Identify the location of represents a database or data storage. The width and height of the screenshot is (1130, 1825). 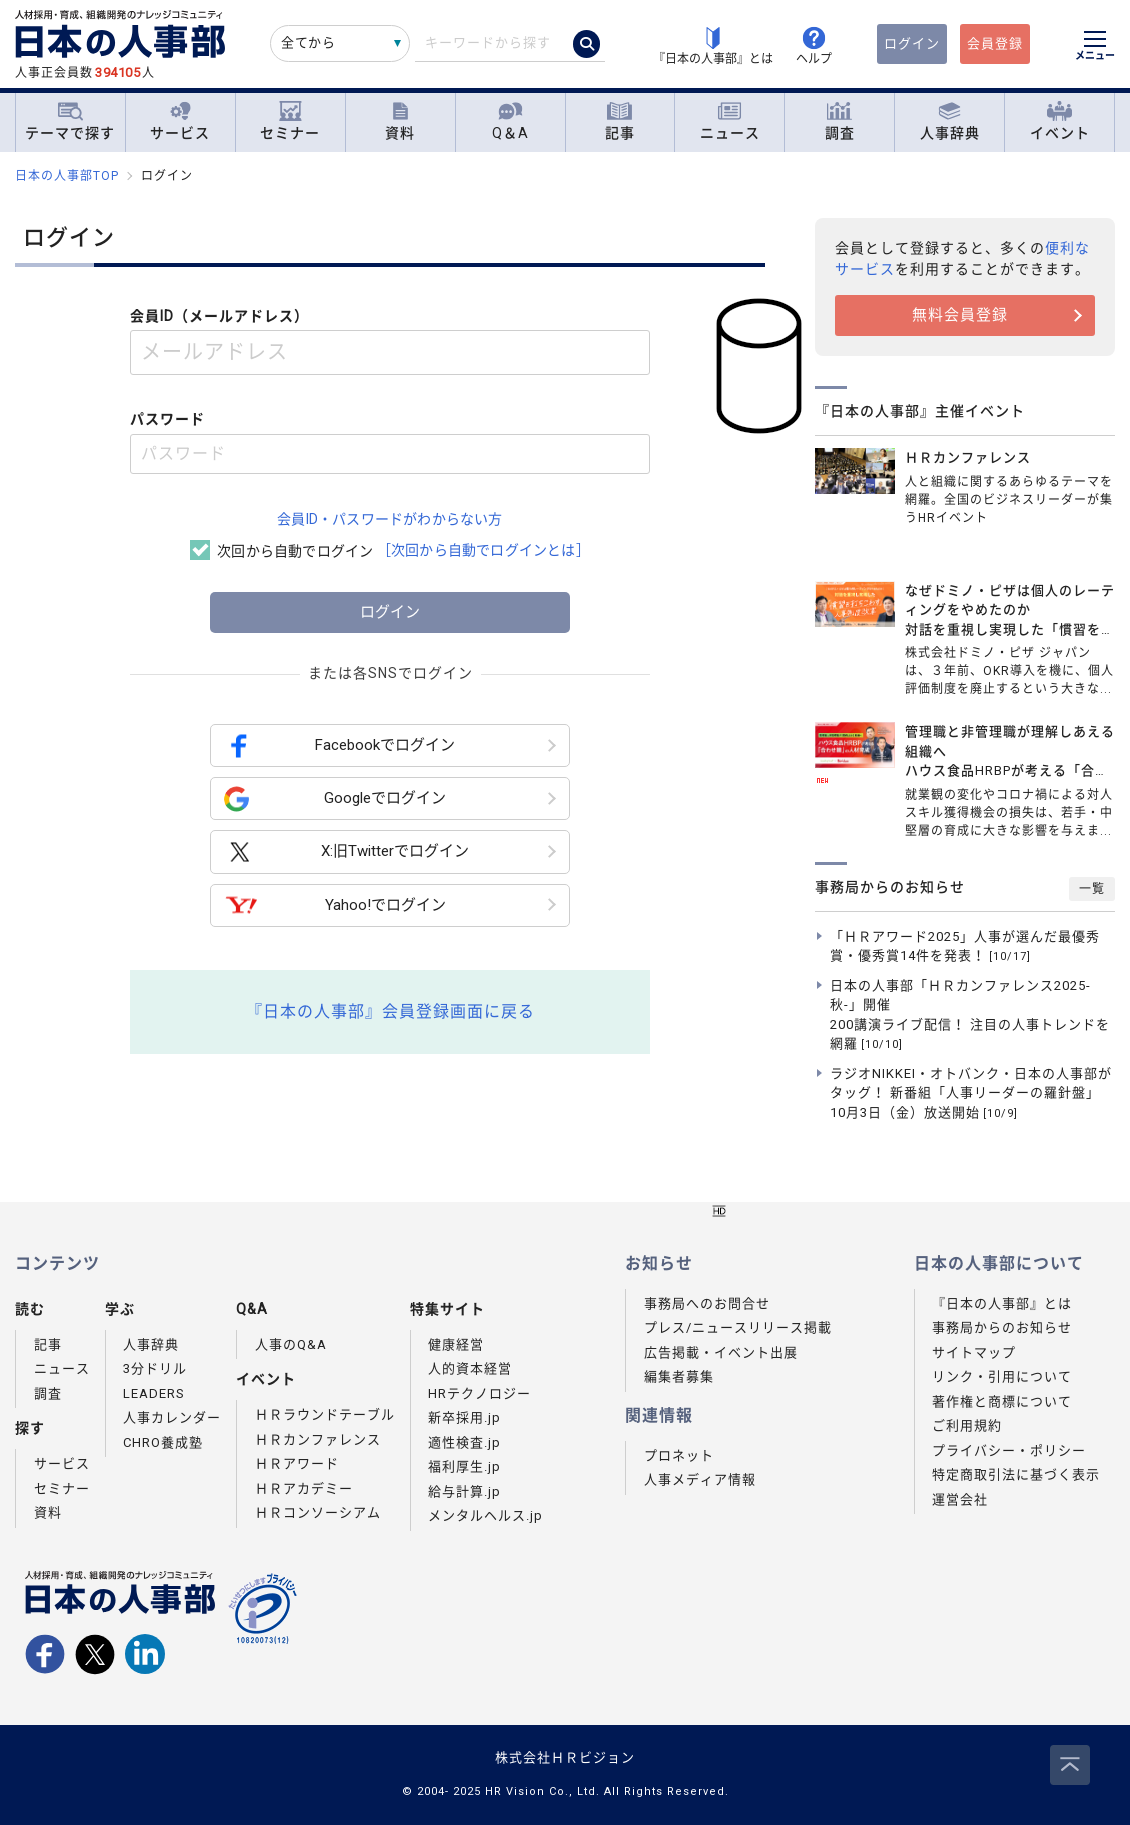
(759, 366).